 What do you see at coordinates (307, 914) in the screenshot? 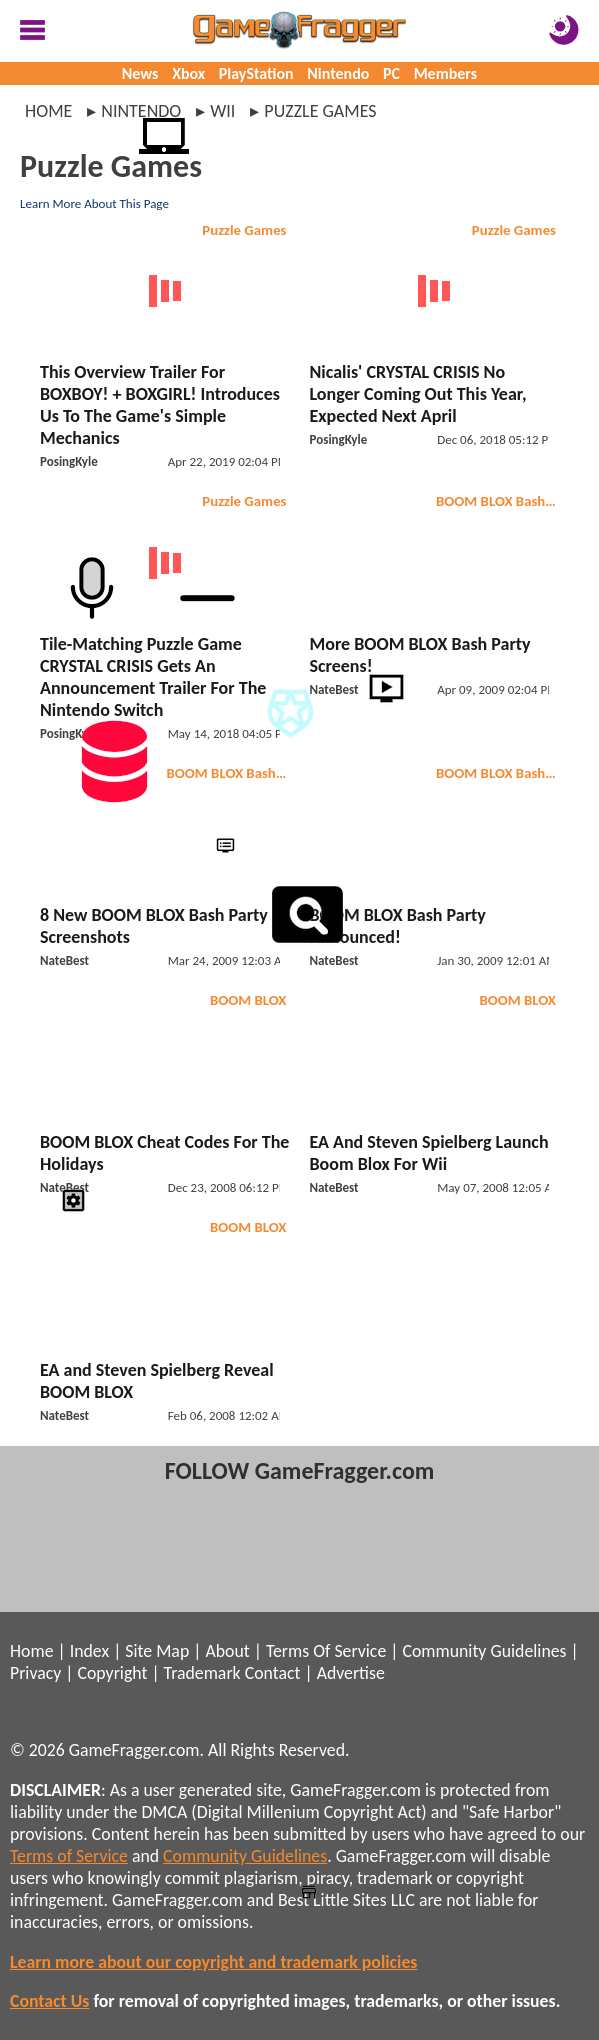
I see `search within the current page or document` at bounding box center [307, 914].